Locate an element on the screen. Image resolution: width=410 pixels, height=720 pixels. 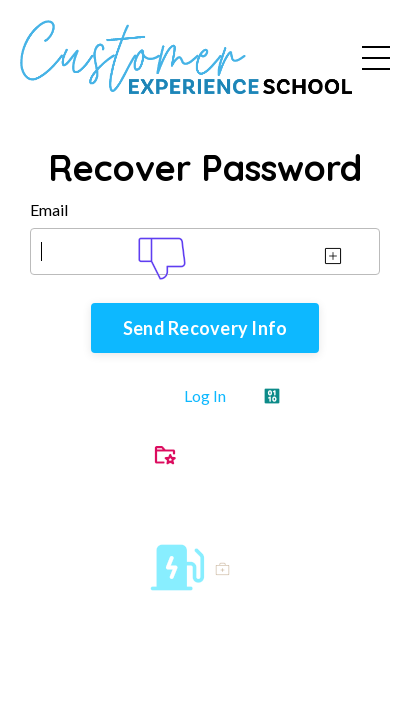
view binary or raw data is located at coordinates (272, 396).